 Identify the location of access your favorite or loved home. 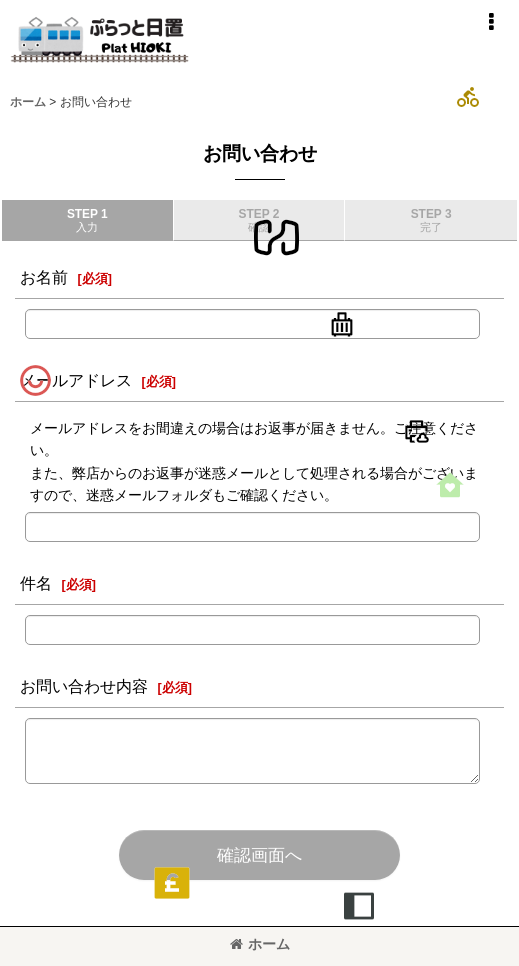
(450, 486).